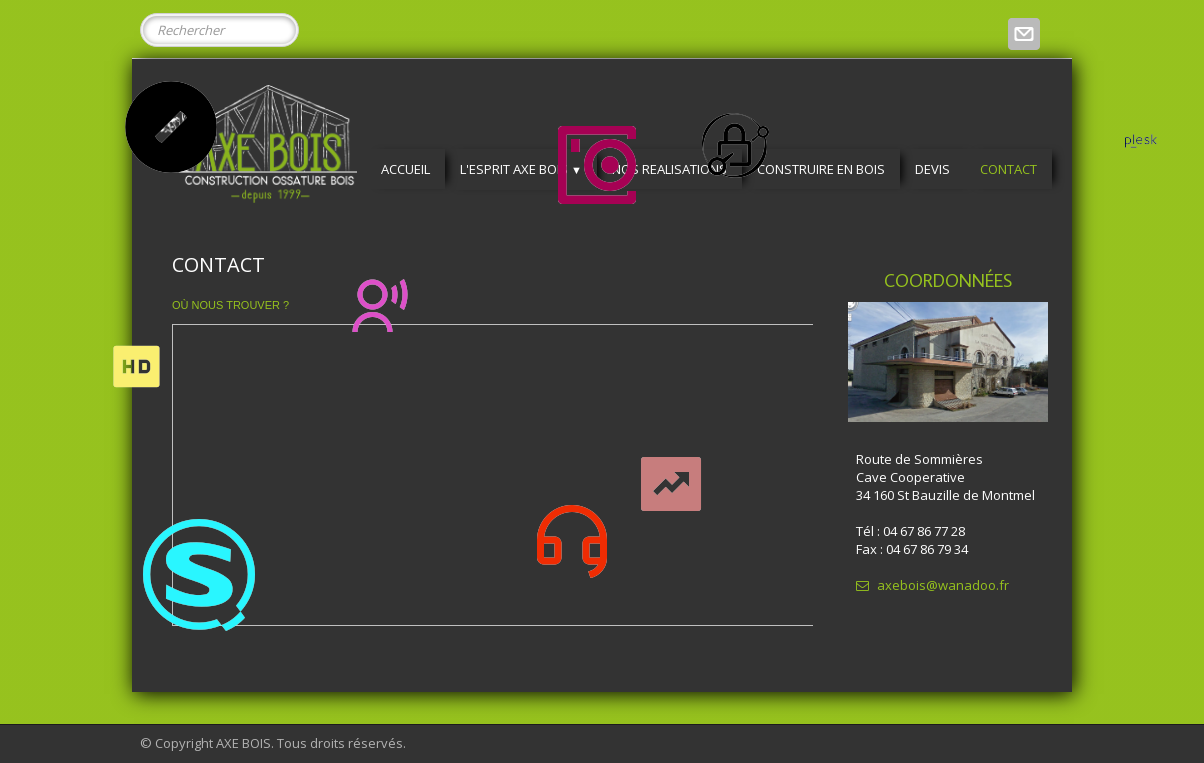 Image resolution: width=1204 pixels, height=763 pixels. Describe the element at coordinates (380, 307) in the screenshot. I see `activate voice input or speech recognition` at that location.